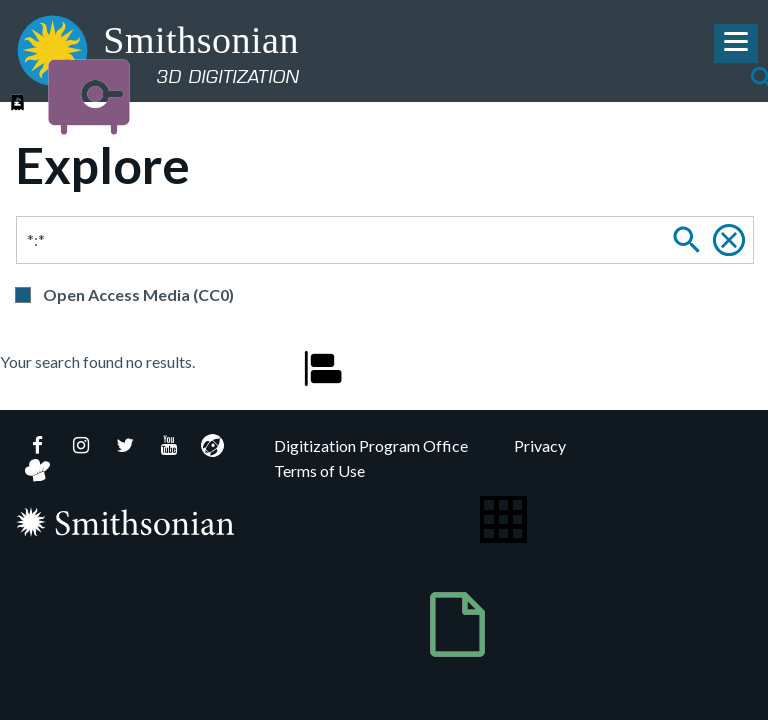  I want to click on view receipt or transaction in British pounds, so click(17, 102).